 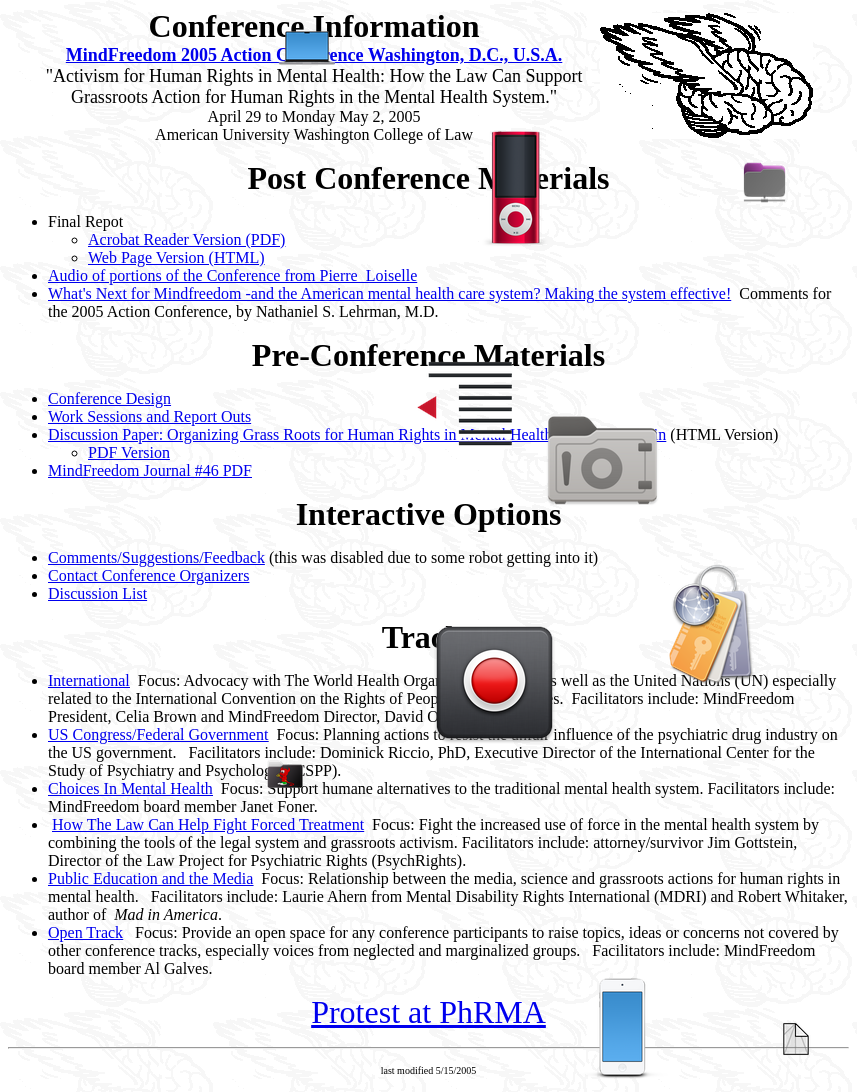 What do you see at coordinates (307, 43) in the screenshot?
I see `represents this macbook air device in system settings` at bounding box center [307, 43].